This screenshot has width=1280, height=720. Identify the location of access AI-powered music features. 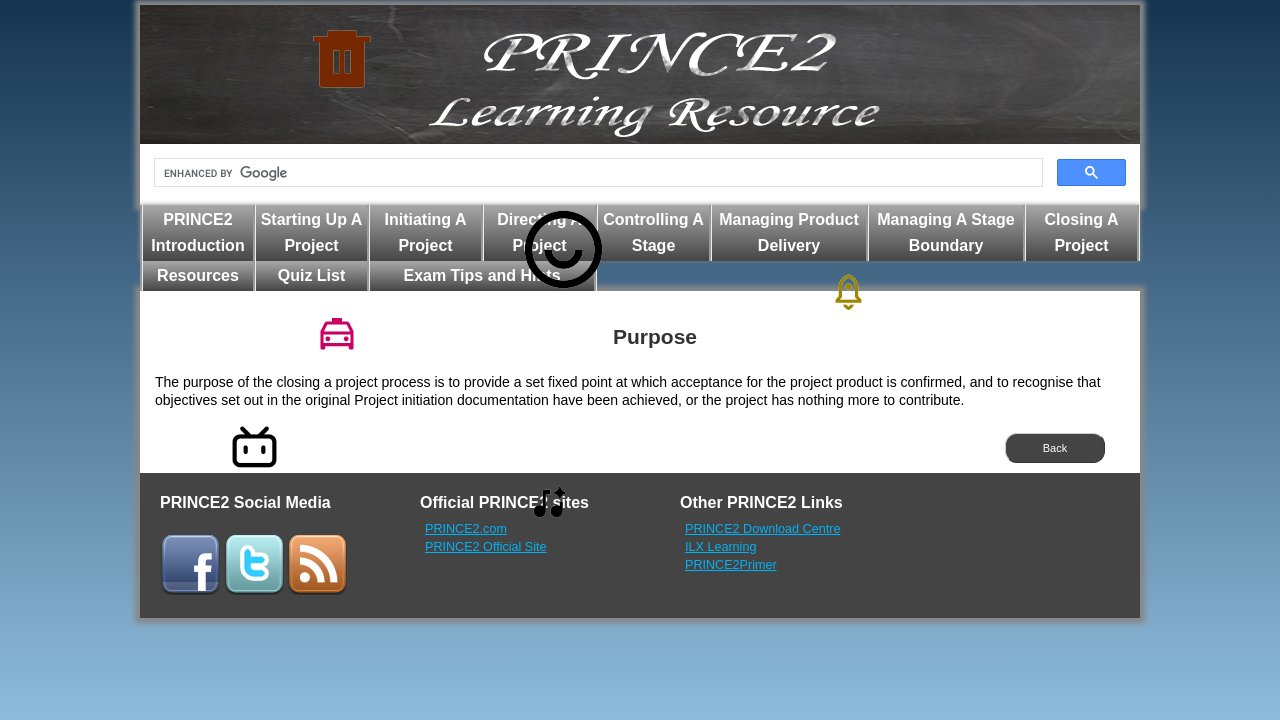
(550, 503).